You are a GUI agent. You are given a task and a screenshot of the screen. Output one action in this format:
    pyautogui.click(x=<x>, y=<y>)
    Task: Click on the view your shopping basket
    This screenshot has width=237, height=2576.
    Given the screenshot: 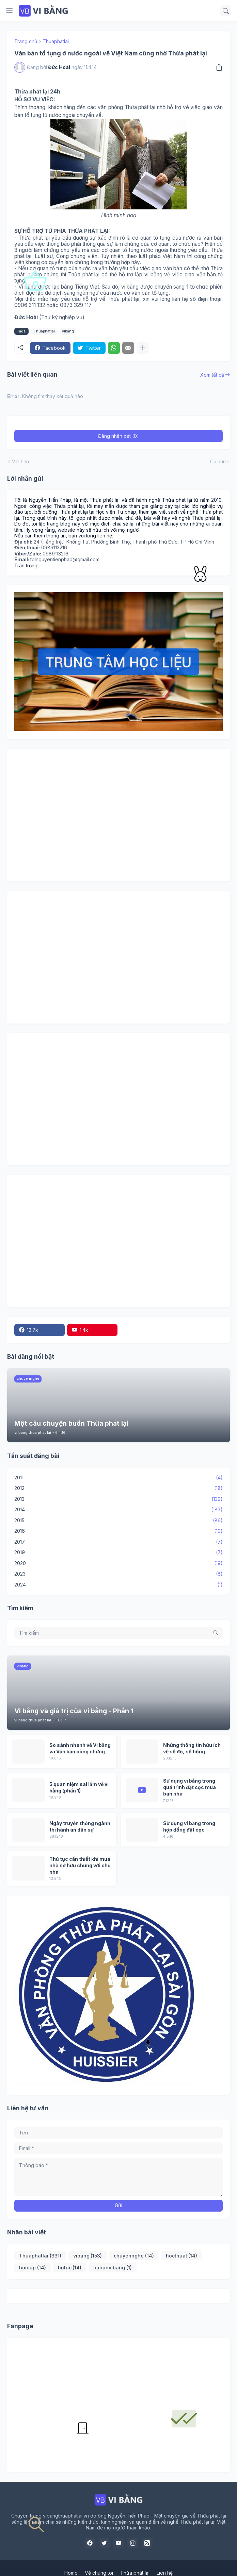 What is the action you would take?
    pyautogui.click(x=35, y=281)
    